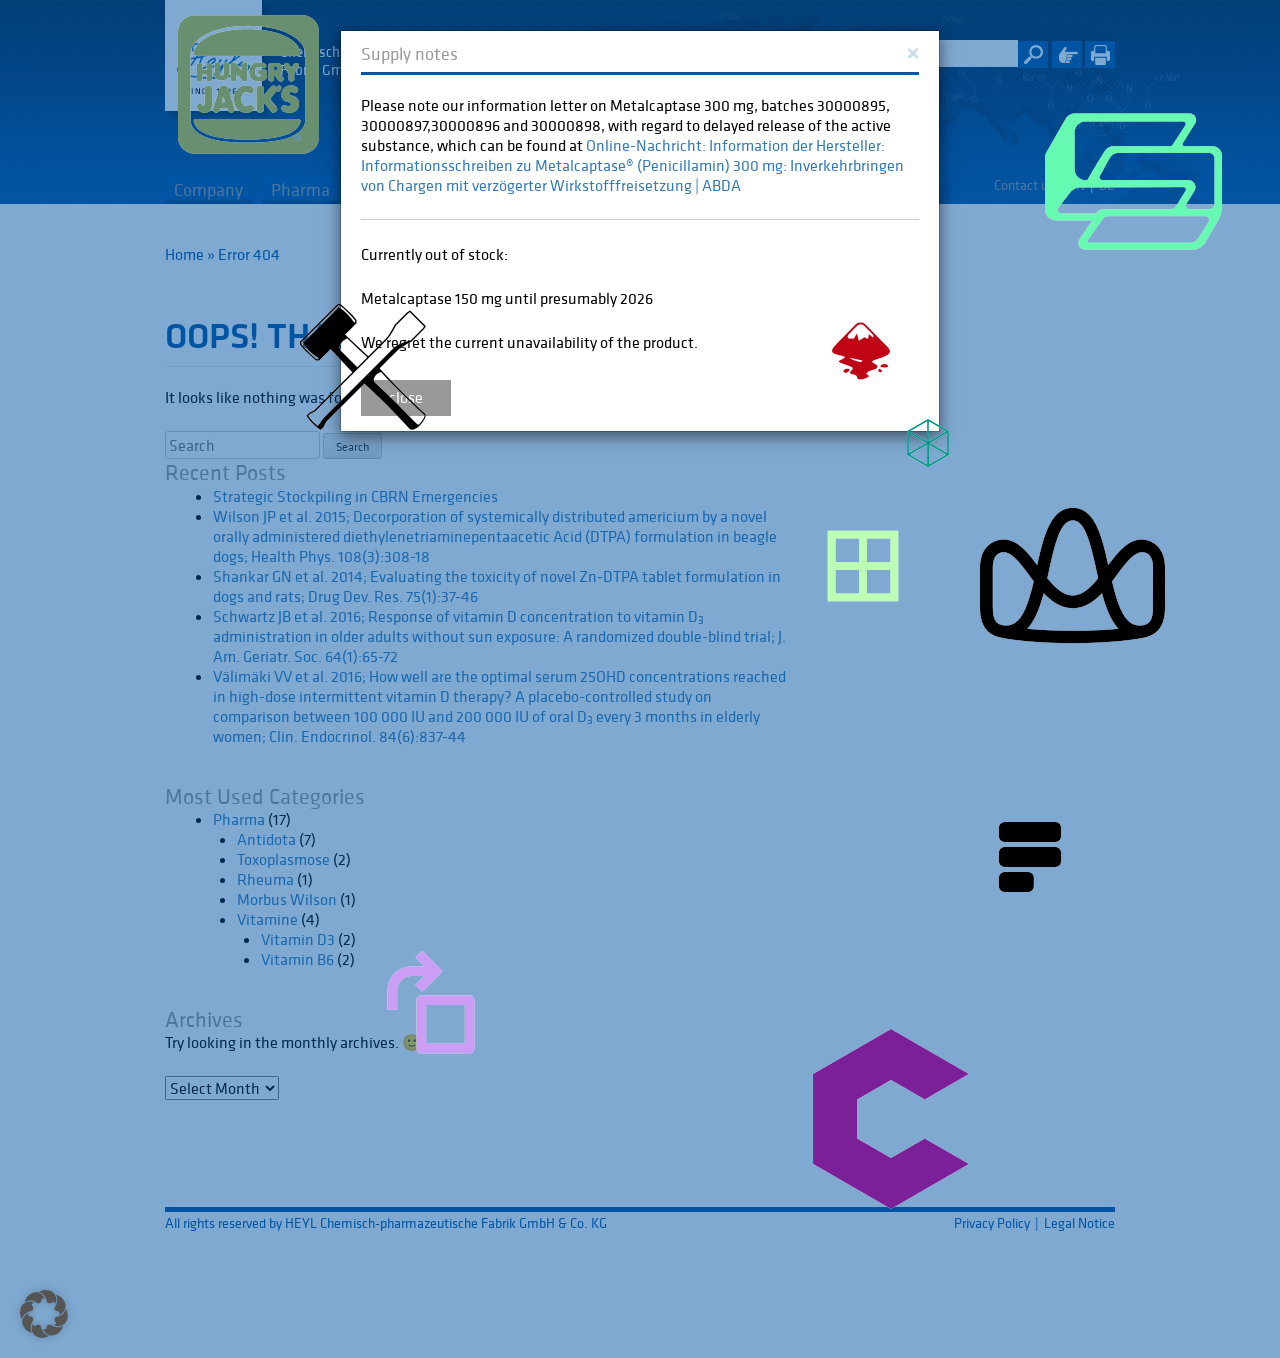 The height and width of the screenshot is (1358, 1280). What do you see at coordinates (861, 351) in the screenshot?
I see `open Inkscape vector graphics editor` at bounding box center [861, 351].